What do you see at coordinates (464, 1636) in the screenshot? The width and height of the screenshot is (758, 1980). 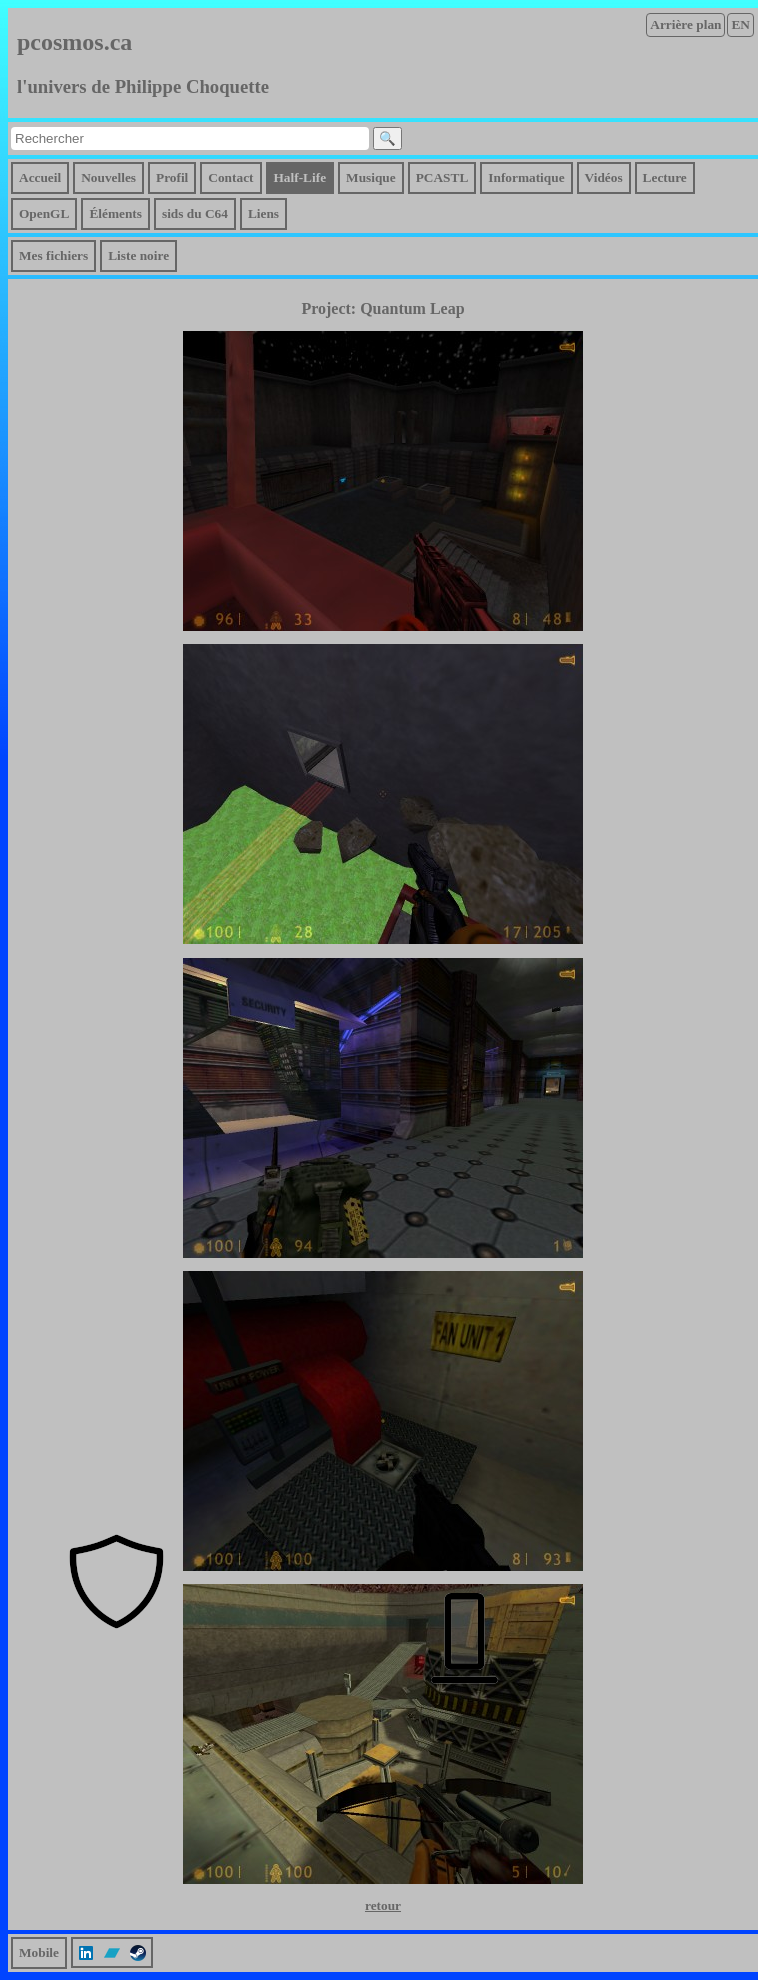 I see `align object to bottom edge` at bounding box center [464, 1636].